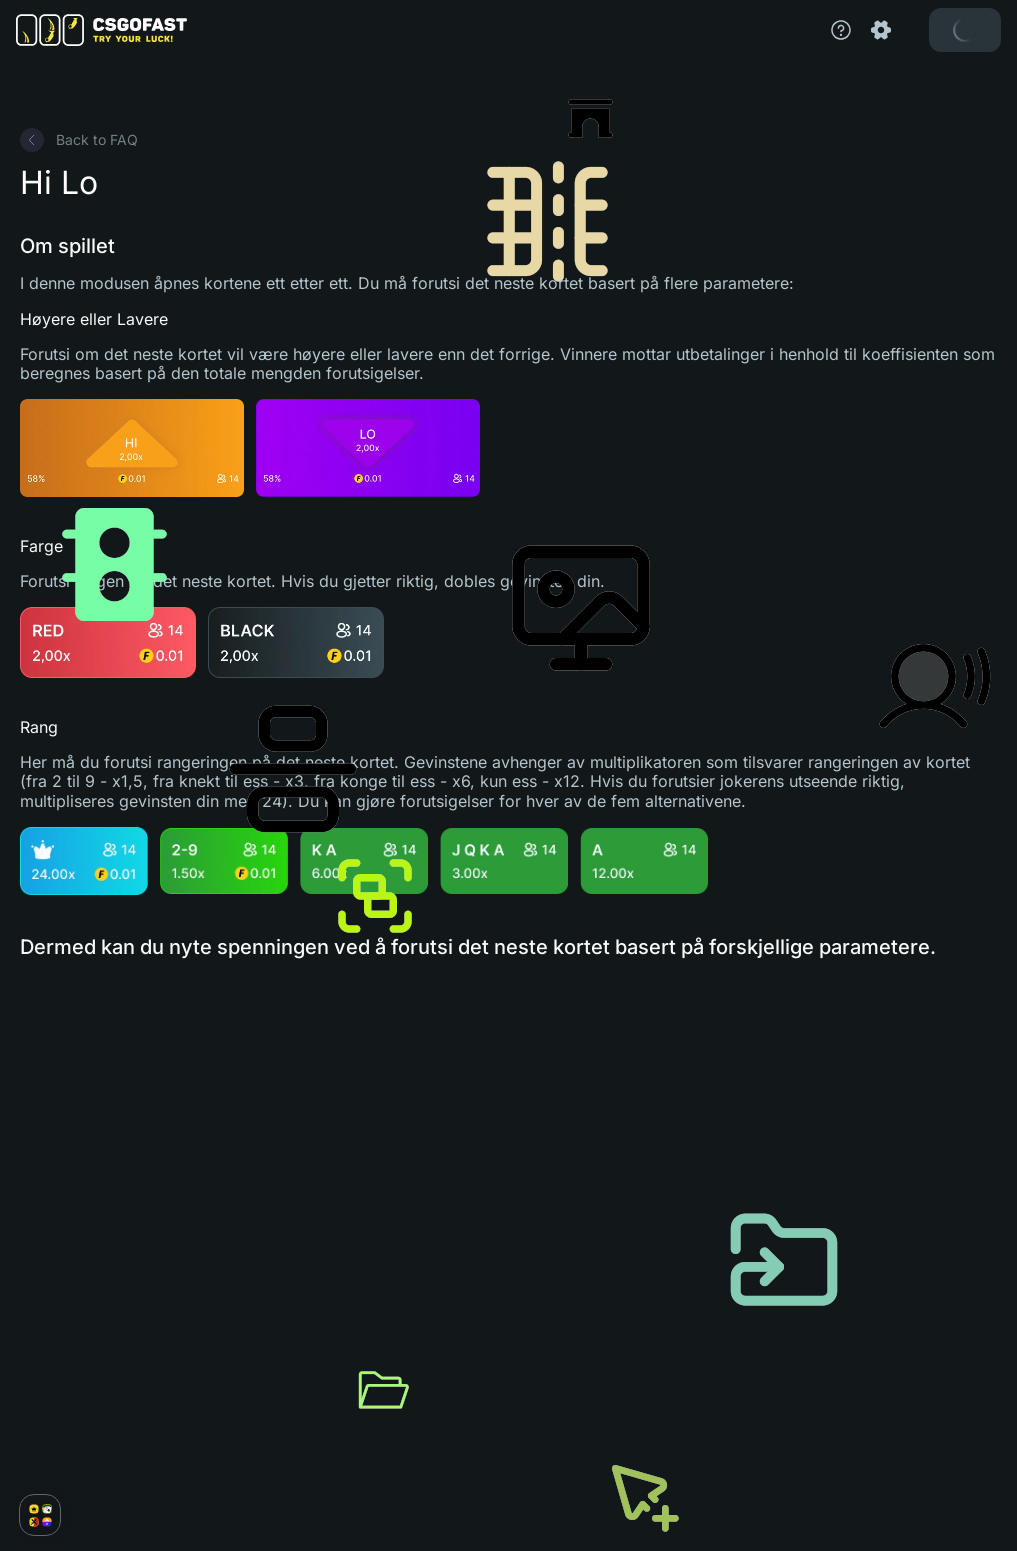 The image size is (1017, 1551). I want to click on align objects to vertical center, so click(293, 769).